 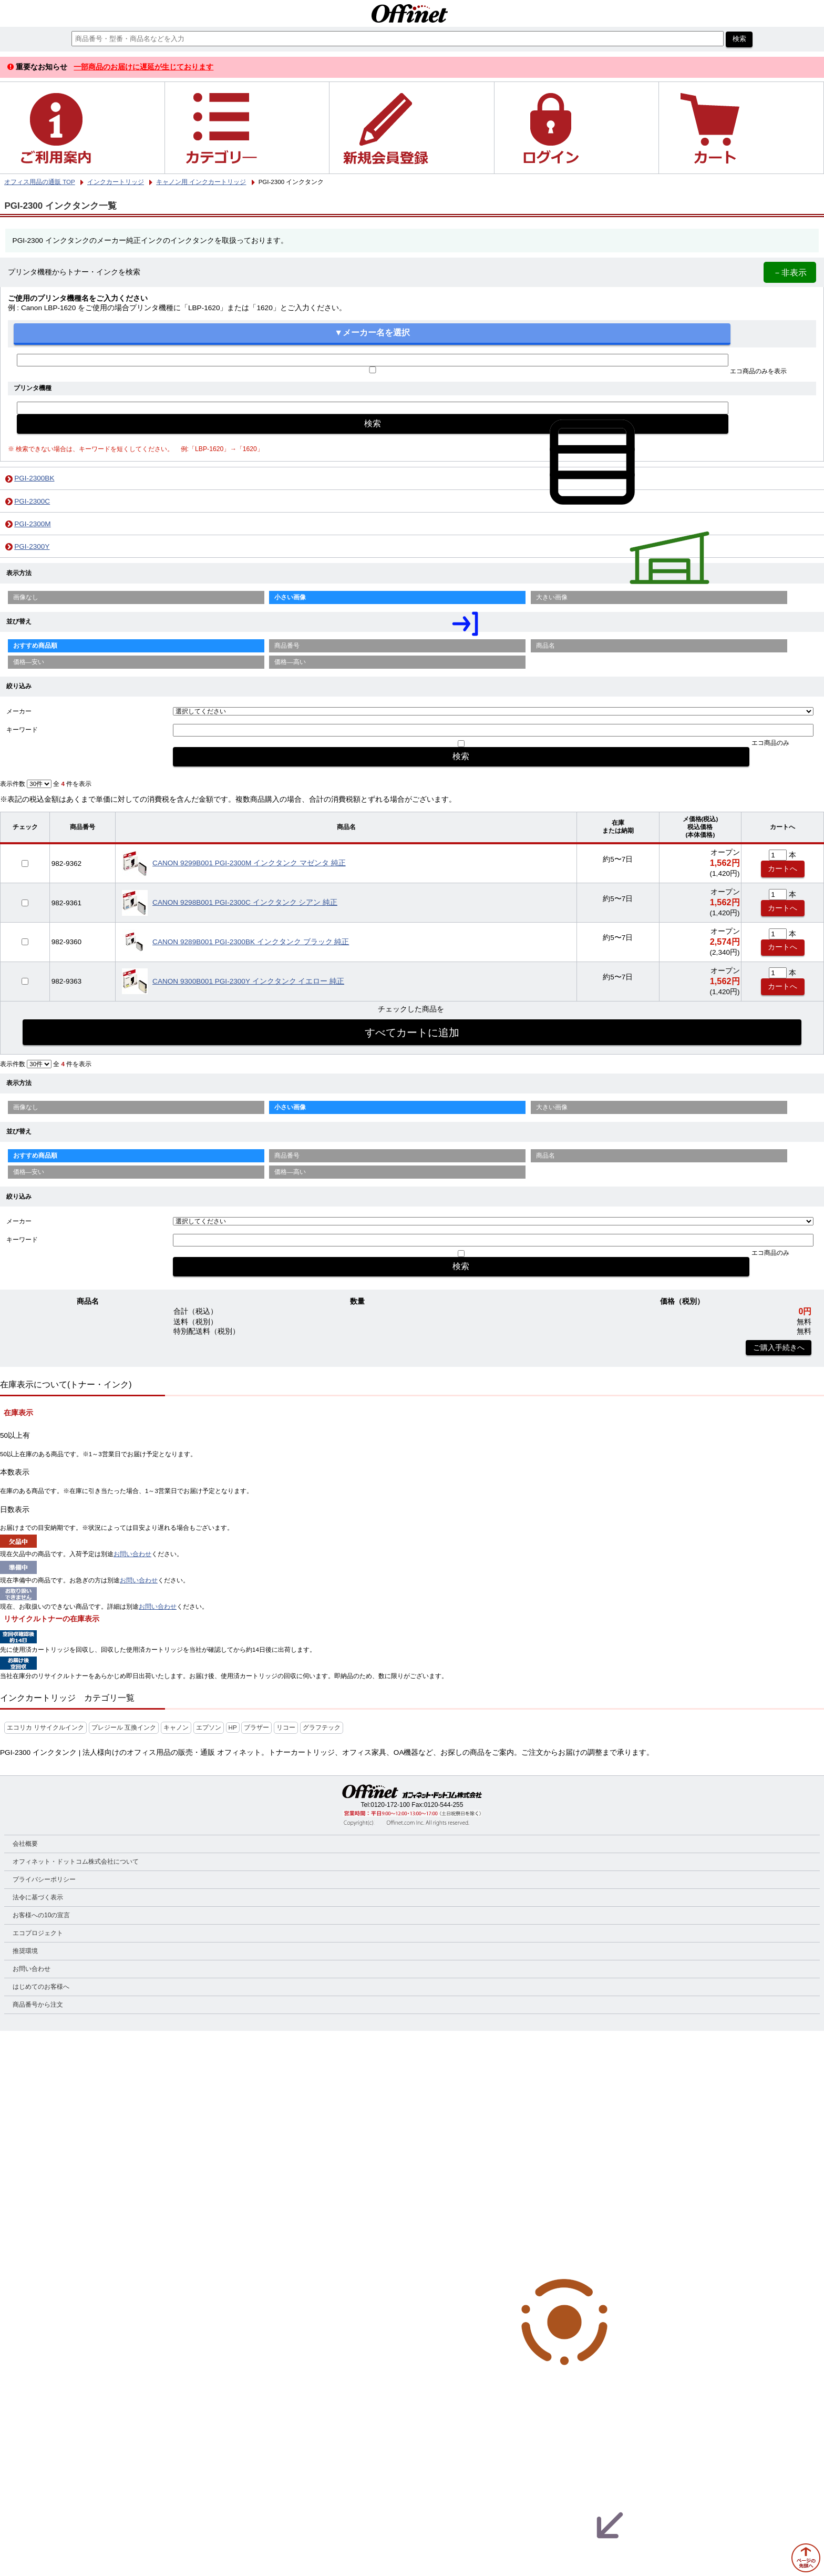 I want to click on switch to list view, so click(x=592, y=462).